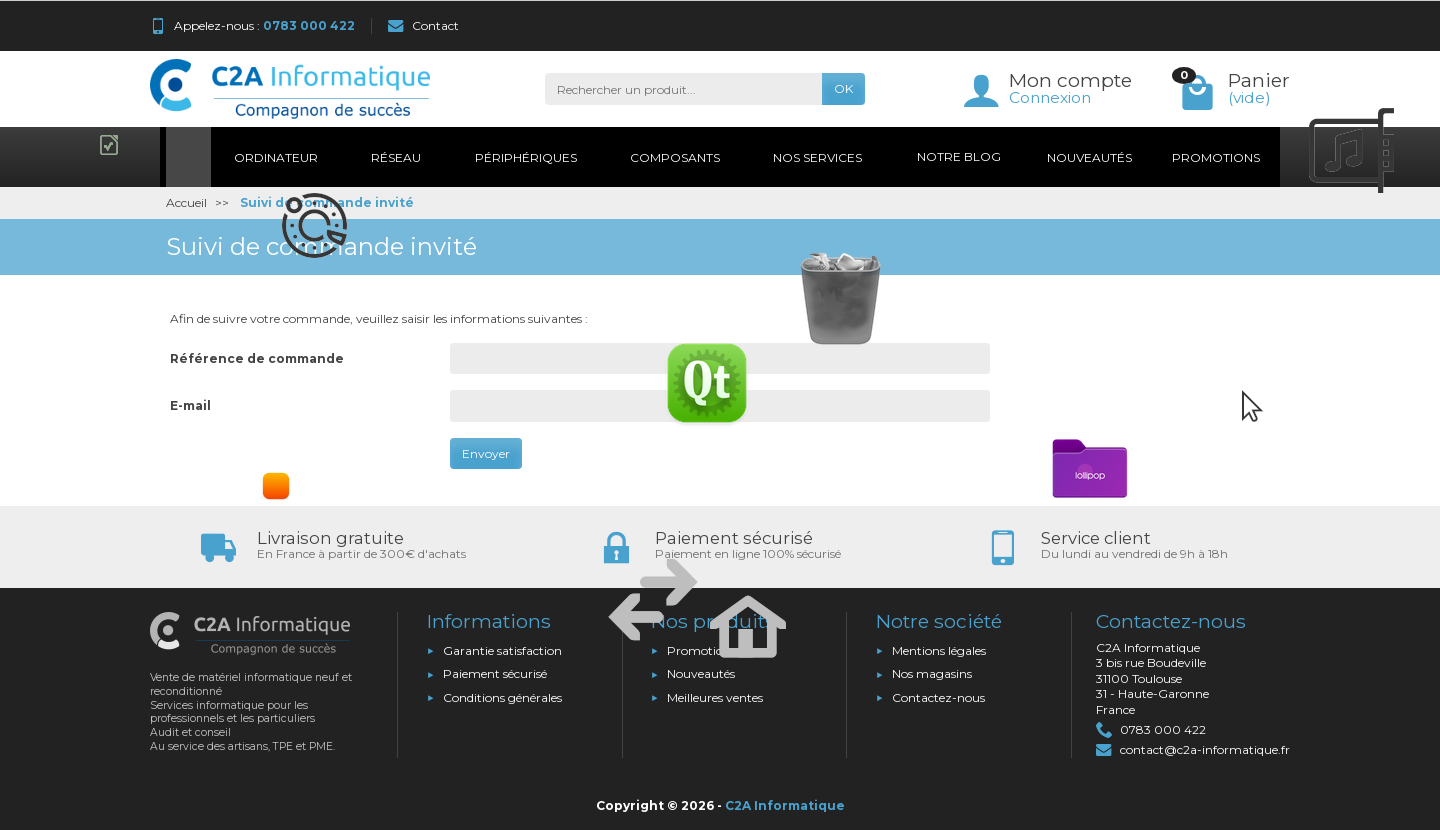 The height and width of the screenshot is (830, 1440). I want to click on blank orange app template for macos icon design, so click(276, 486).